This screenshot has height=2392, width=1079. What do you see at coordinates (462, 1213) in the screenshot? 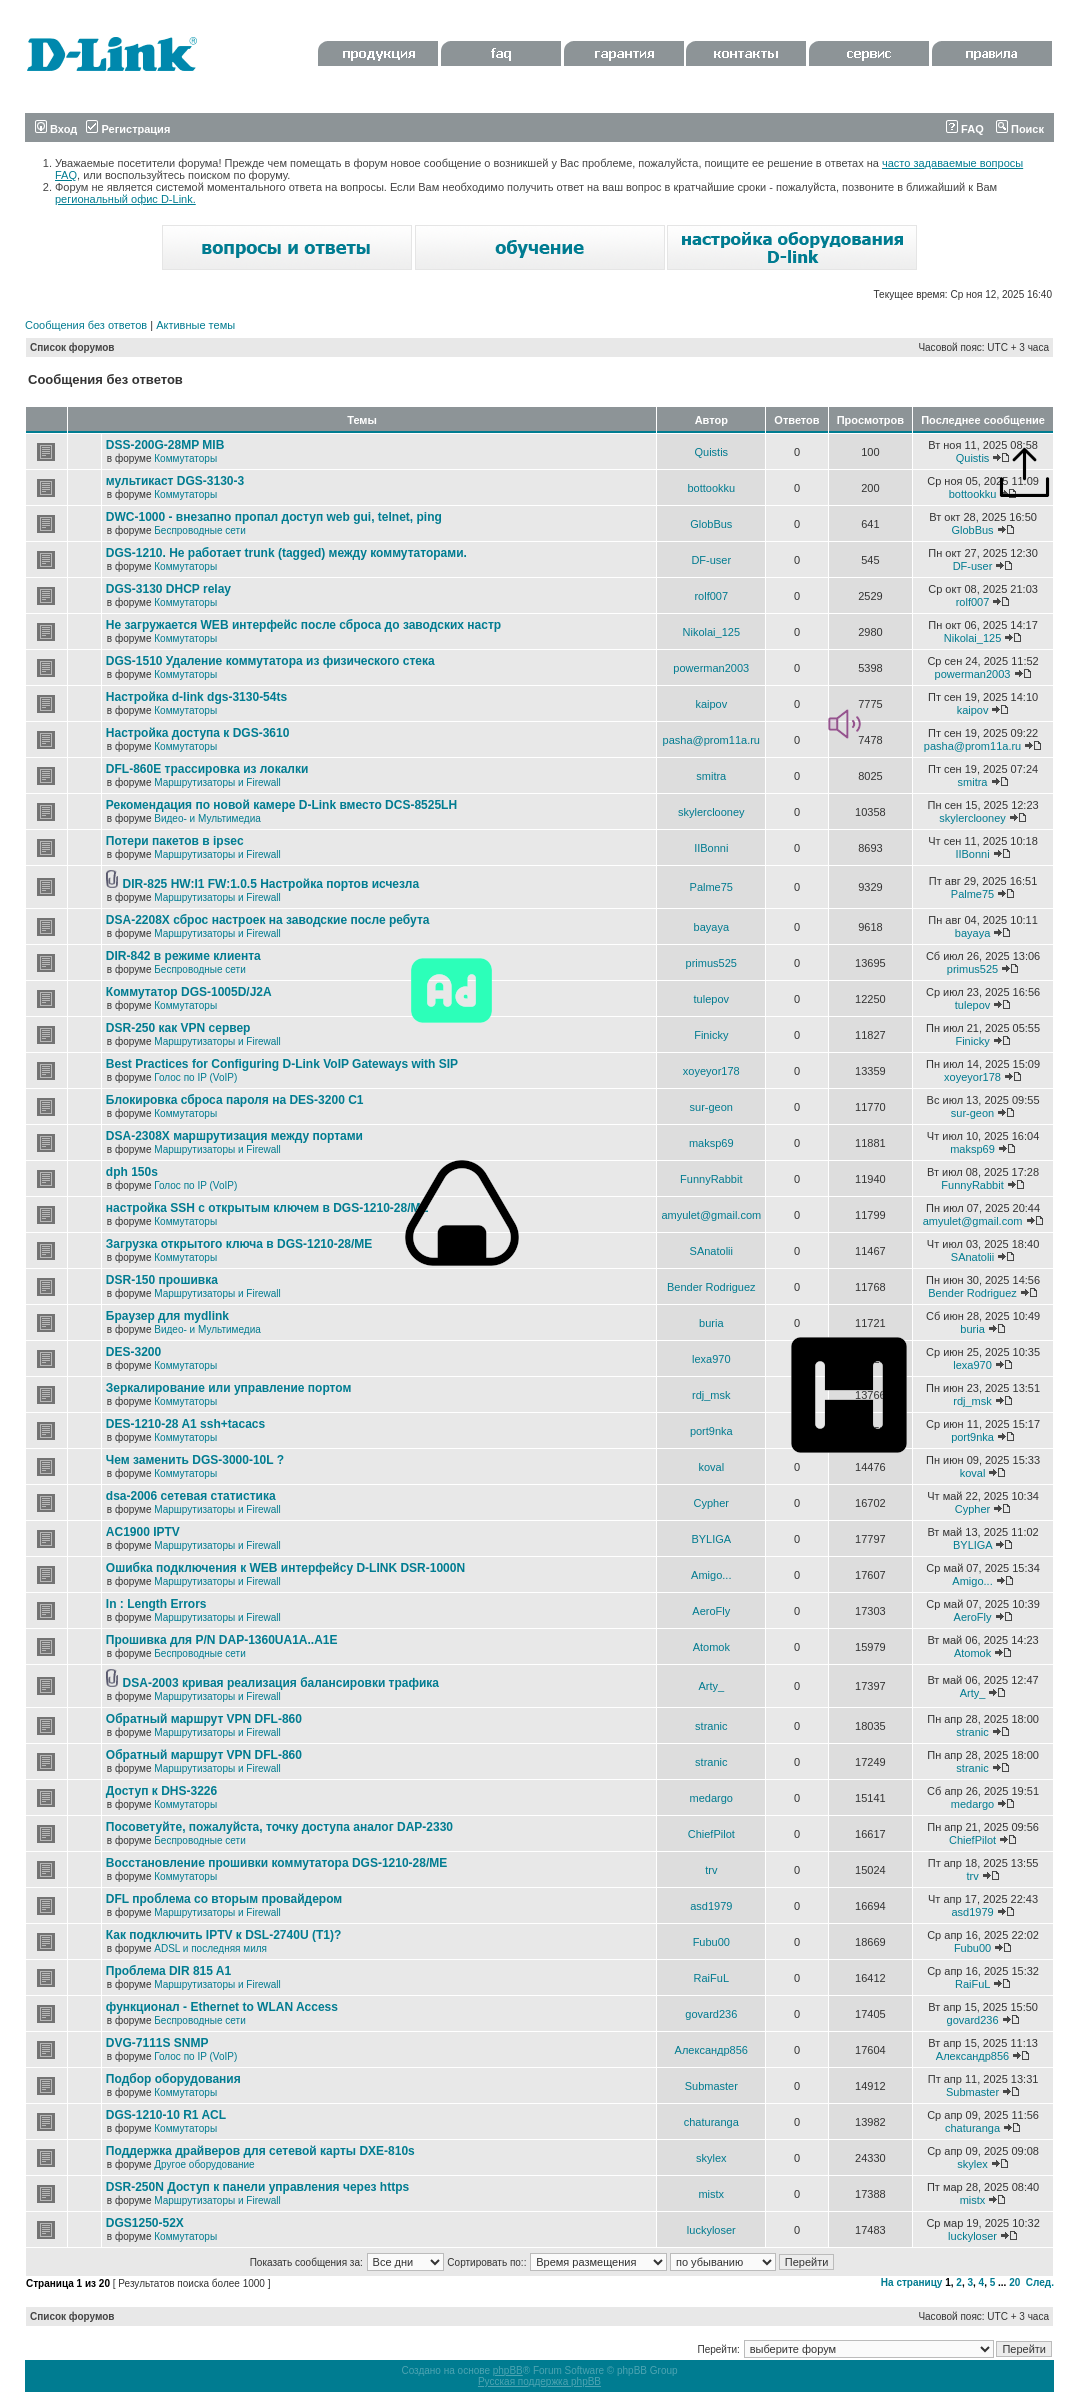
I see `food or restaurant category indicator` at bounding box center [462, 1213].